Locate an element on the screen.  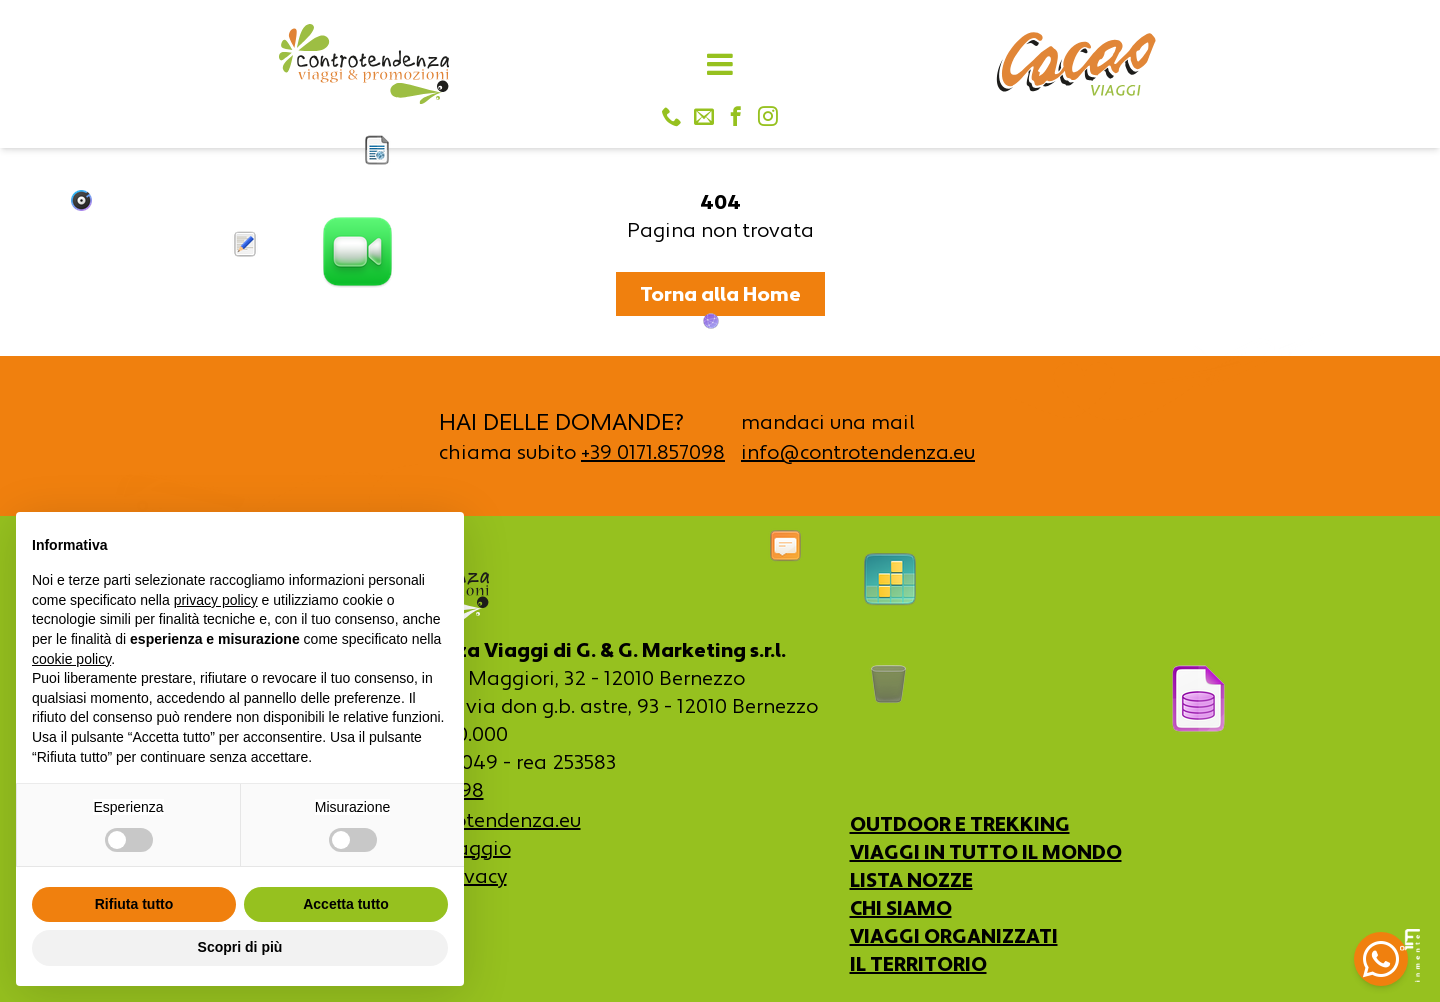
access network workgroup or shared resources is located at coordinates (711, 321).